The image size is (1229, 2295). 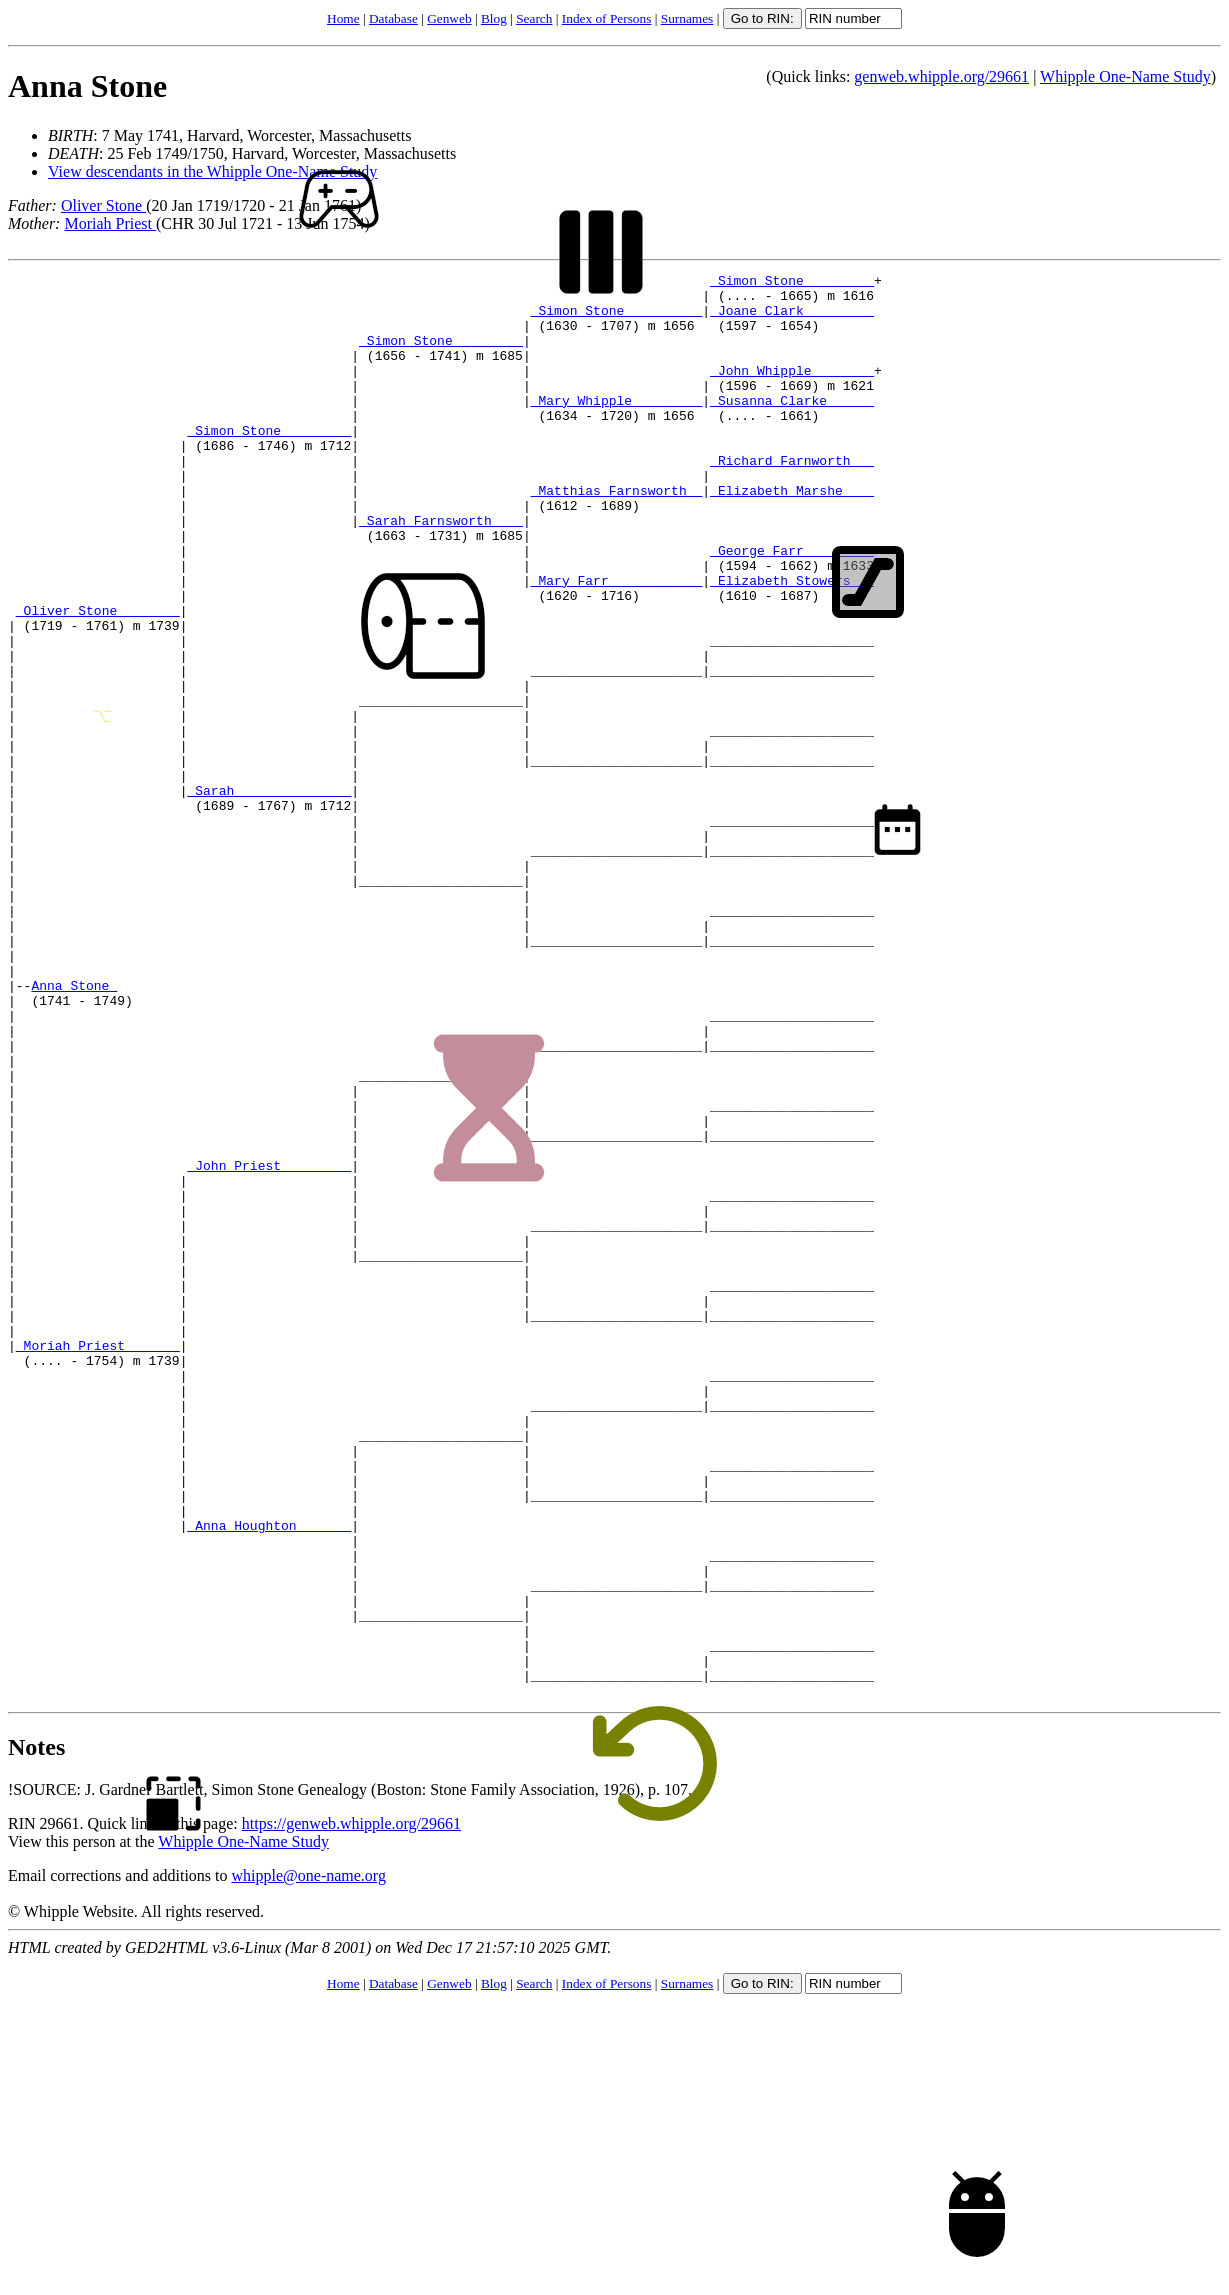 I want to click on bathroom or restroom location indicator, so click(x=423, y=626).